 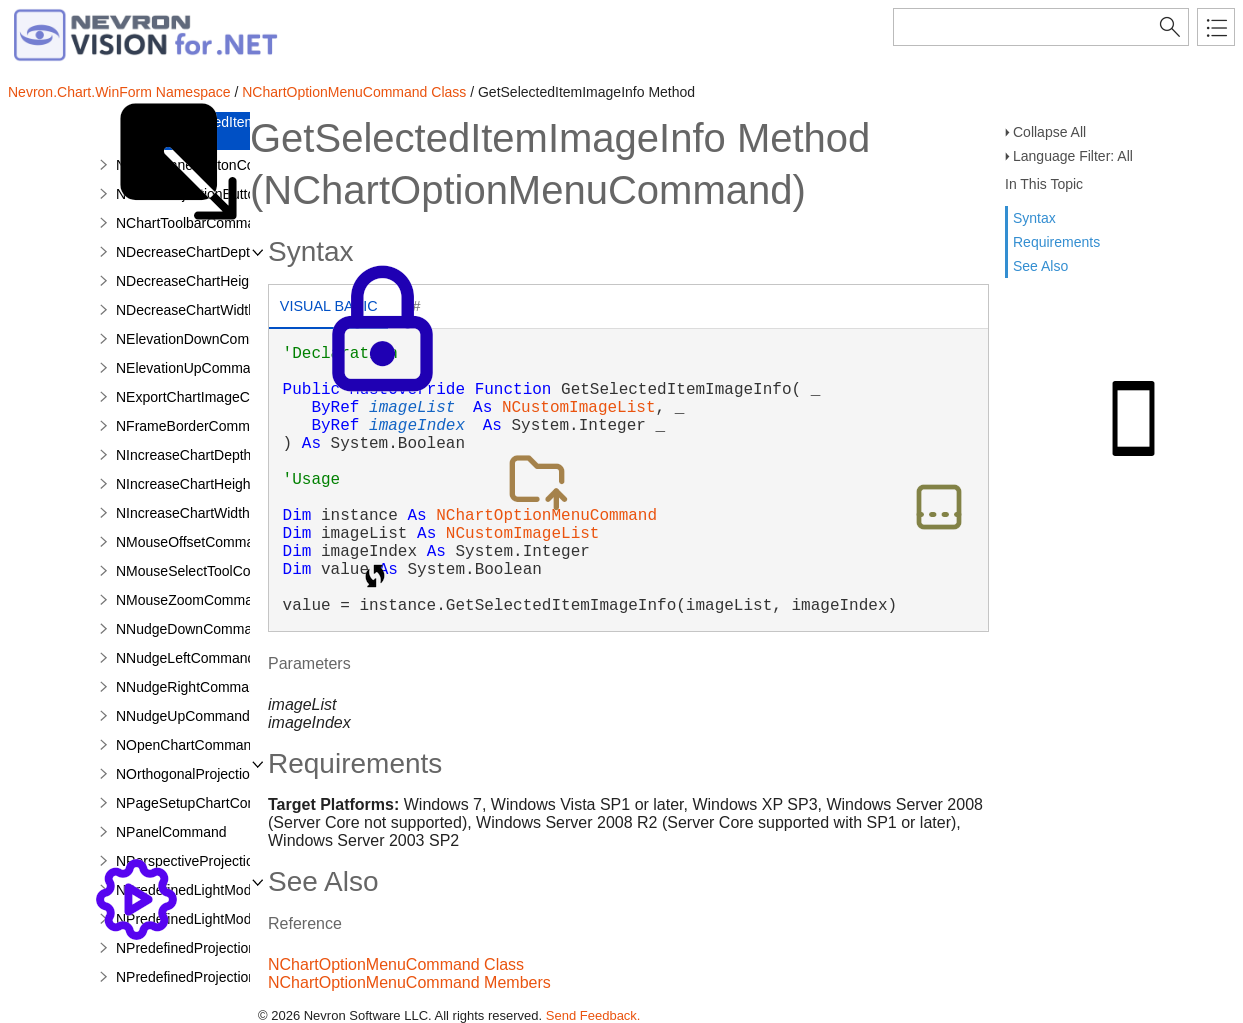 What do you see at coordinates (375, 576) in the screenshot?
I see `initiate wifi protected setup (WPS) connection` at bounding box center [375, 576].